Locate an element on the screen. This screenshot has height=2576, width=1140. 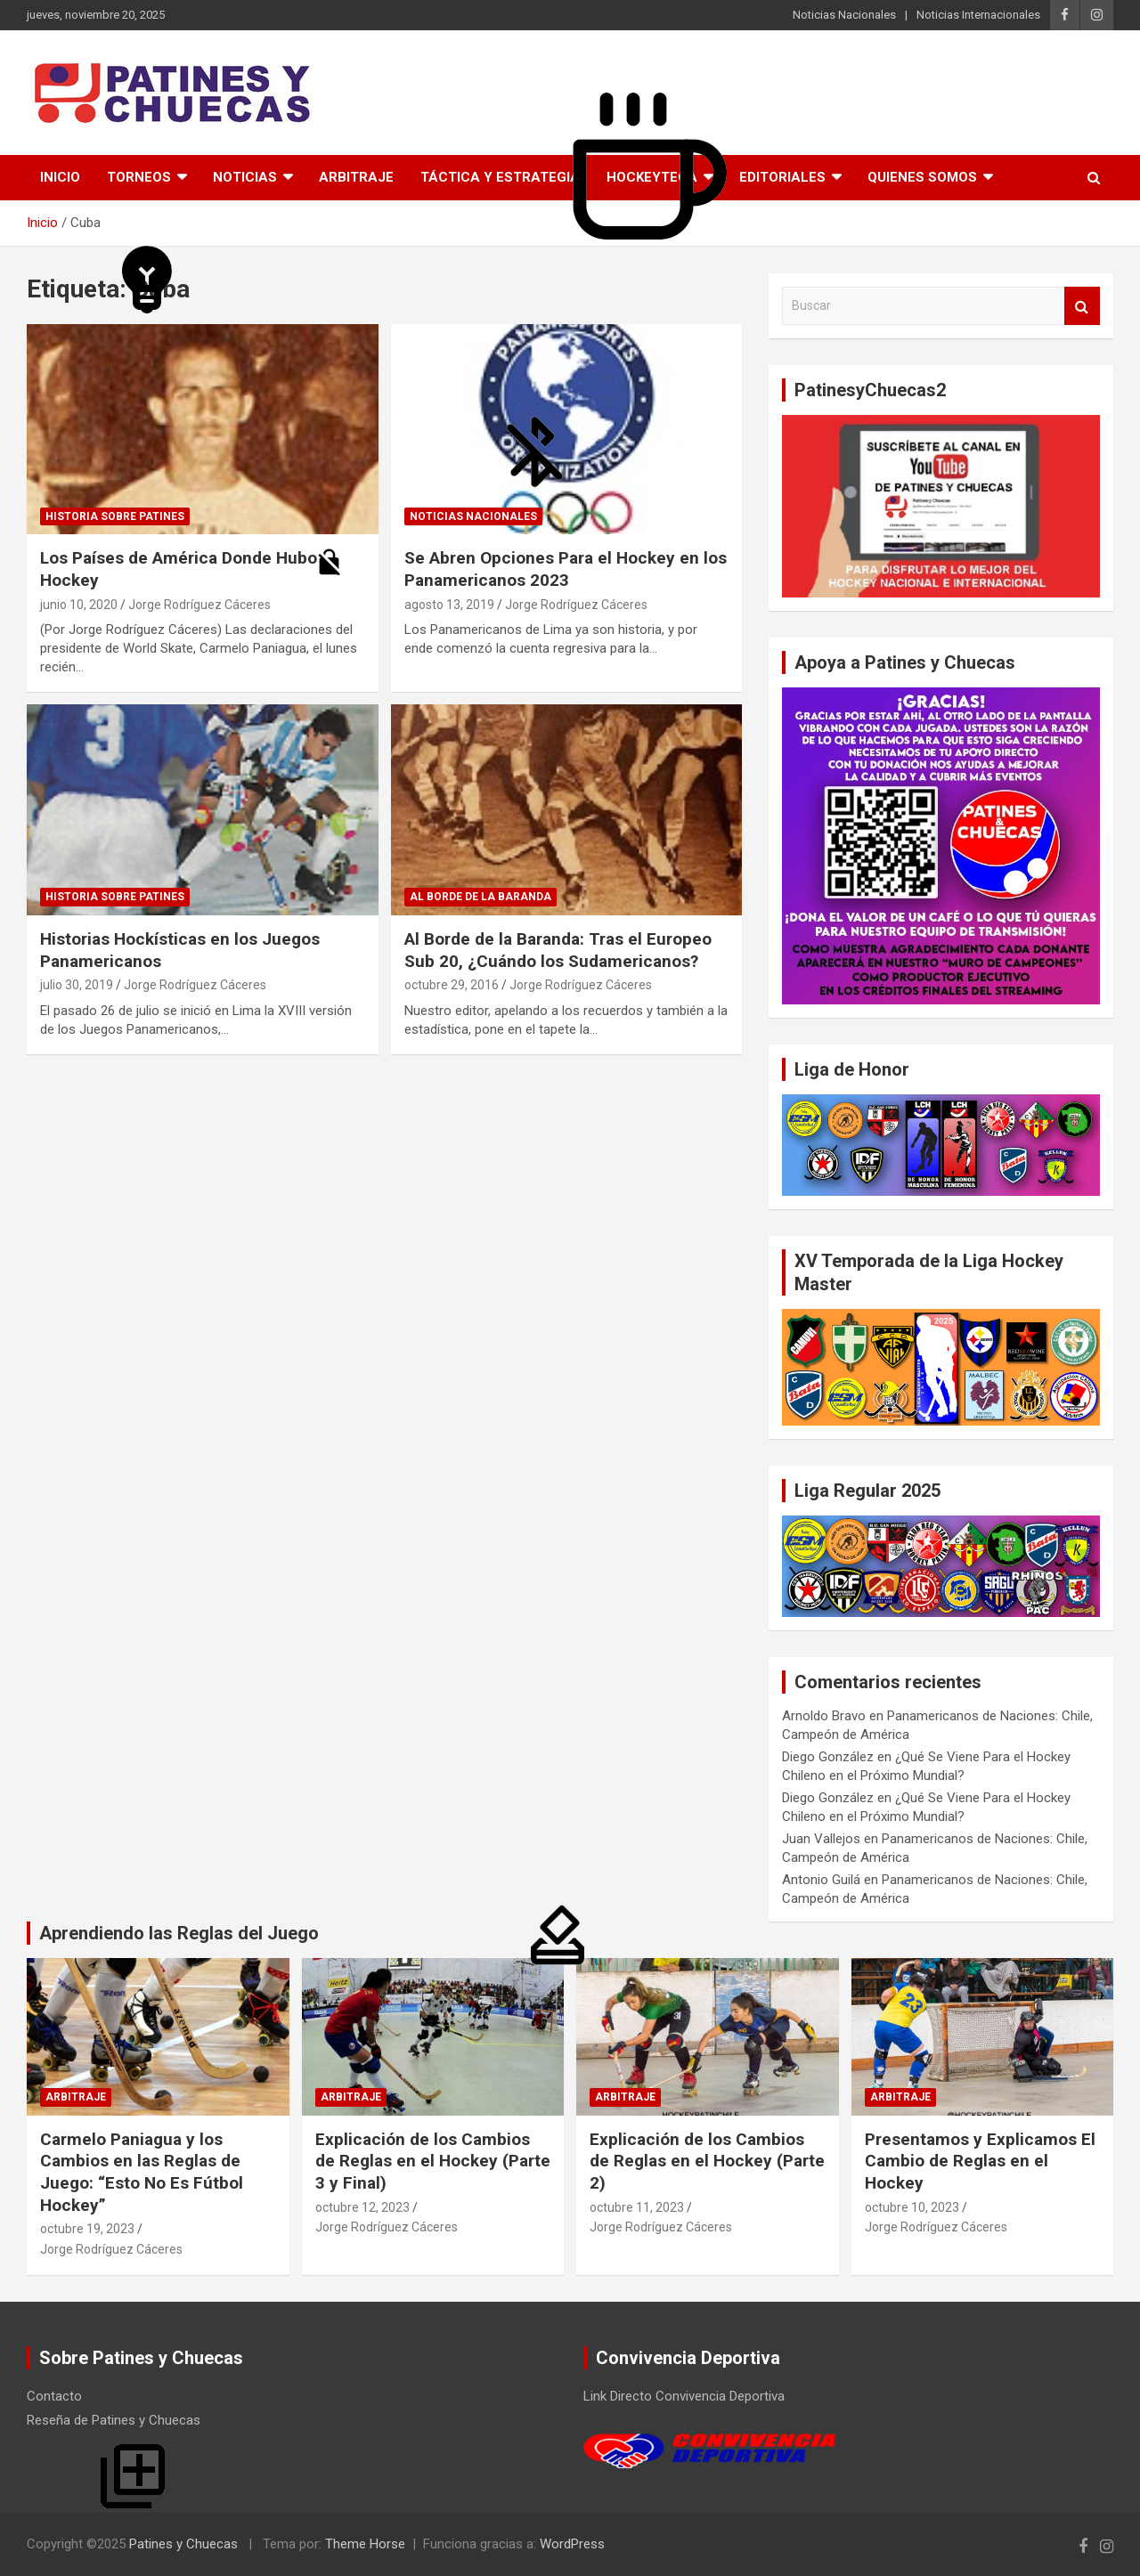
add item to queue or playlist is located at coordinates (133, 2476).